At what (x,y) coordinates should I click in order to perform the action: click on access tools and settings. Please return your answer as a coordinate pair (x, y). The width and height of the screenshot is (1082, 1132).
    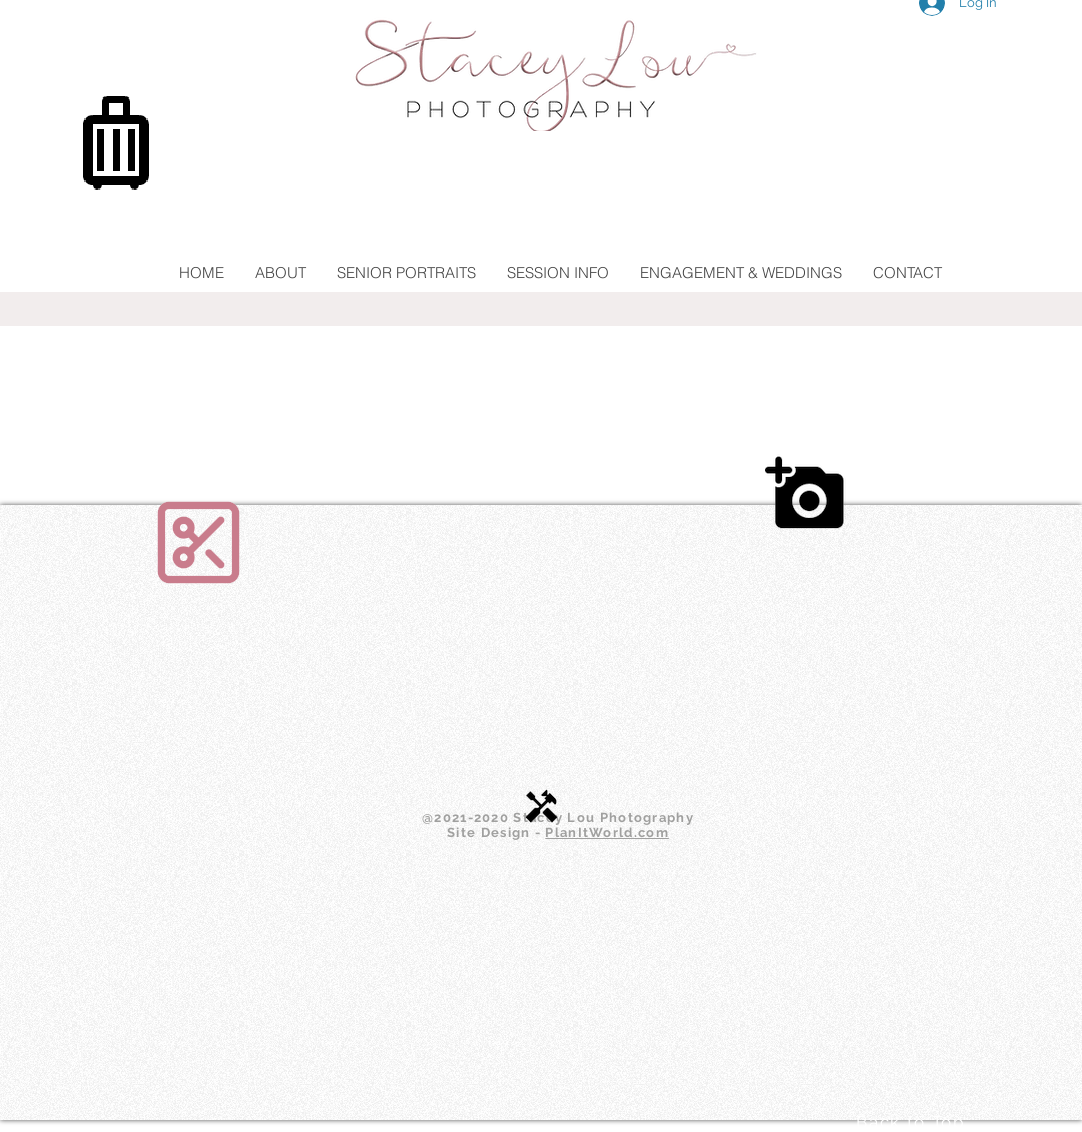
    Looking at the image, I should click on (541, 806).